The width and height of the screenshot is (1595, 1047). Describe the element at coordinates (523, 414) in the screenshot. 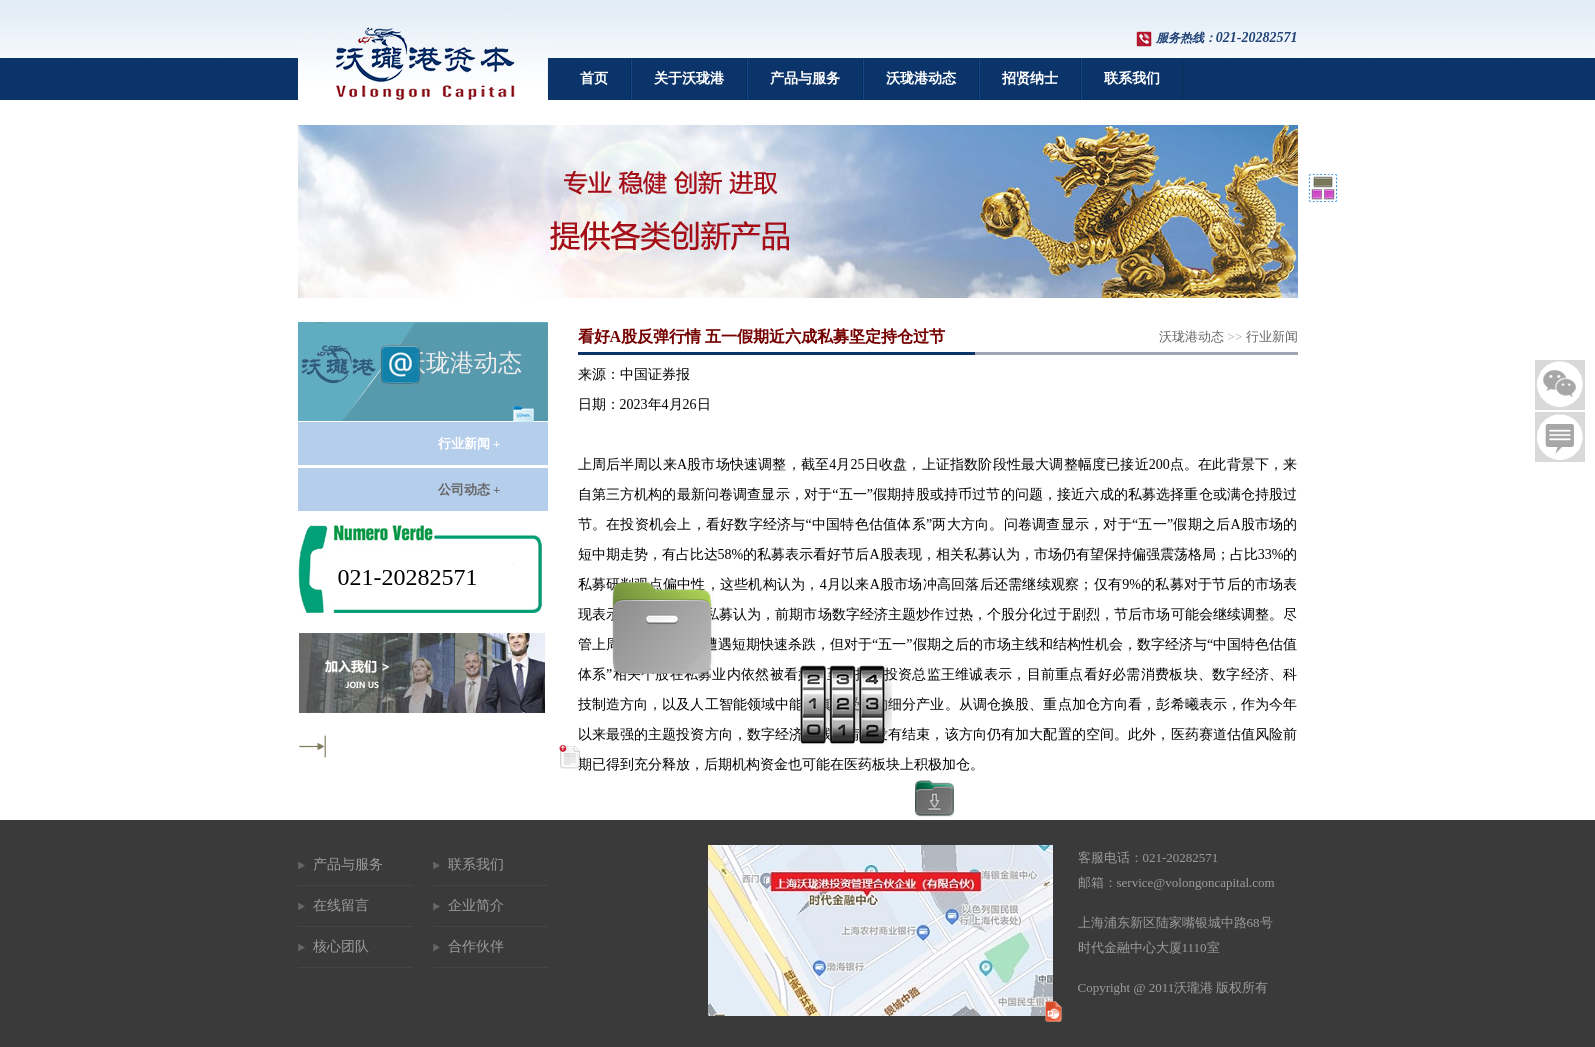

I see `open UiPath project folder` at that location.